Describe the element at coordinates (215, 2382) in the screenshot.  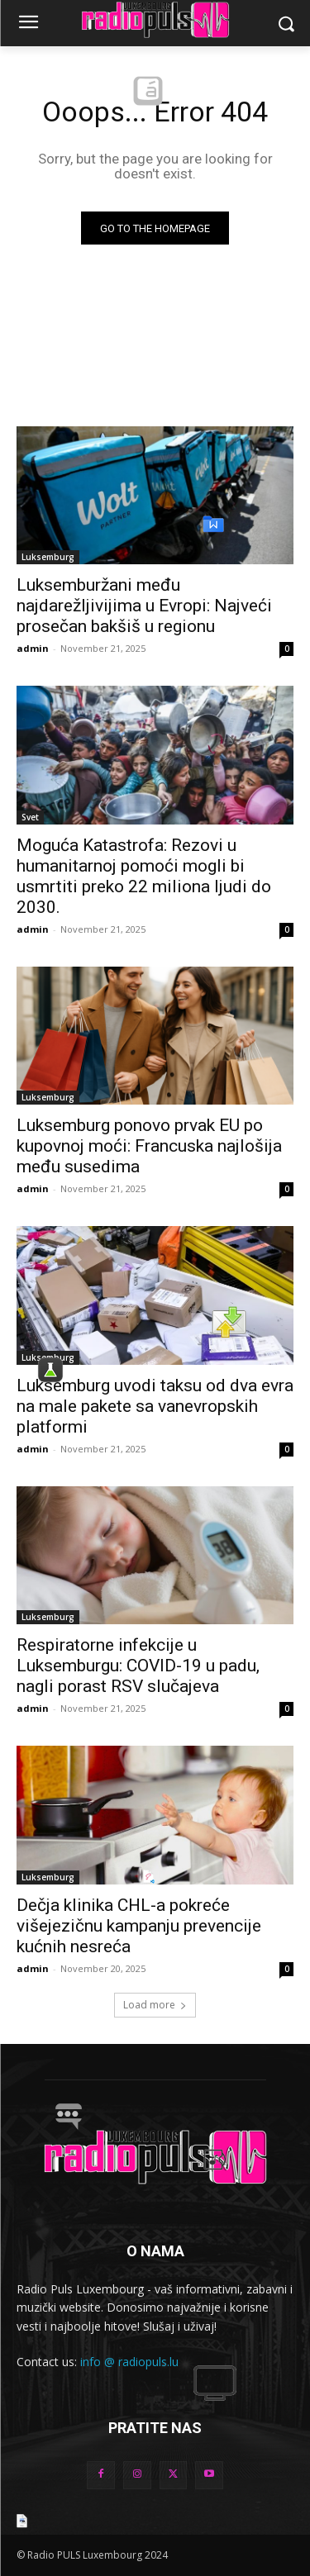
I see `open tv or display settings` at that location.